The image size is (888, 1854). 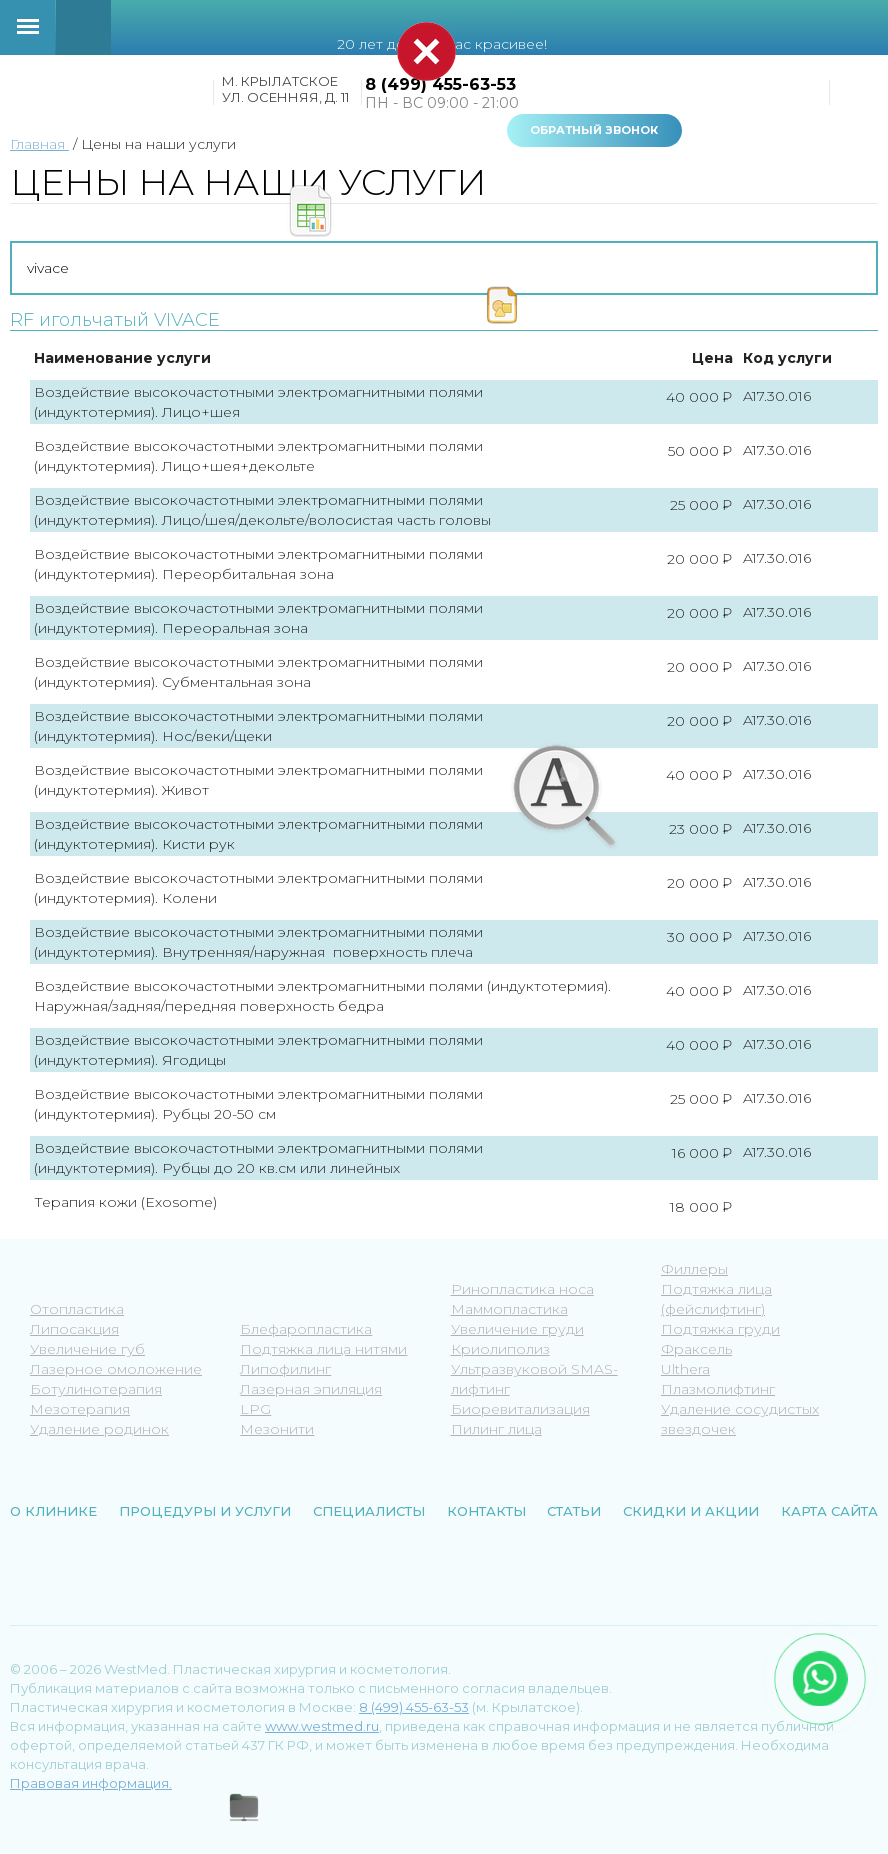 What do you see at coordinates (310, 210) in the screenshot?
I see `open a spreadsheet file` at bounding box center [310, 210].